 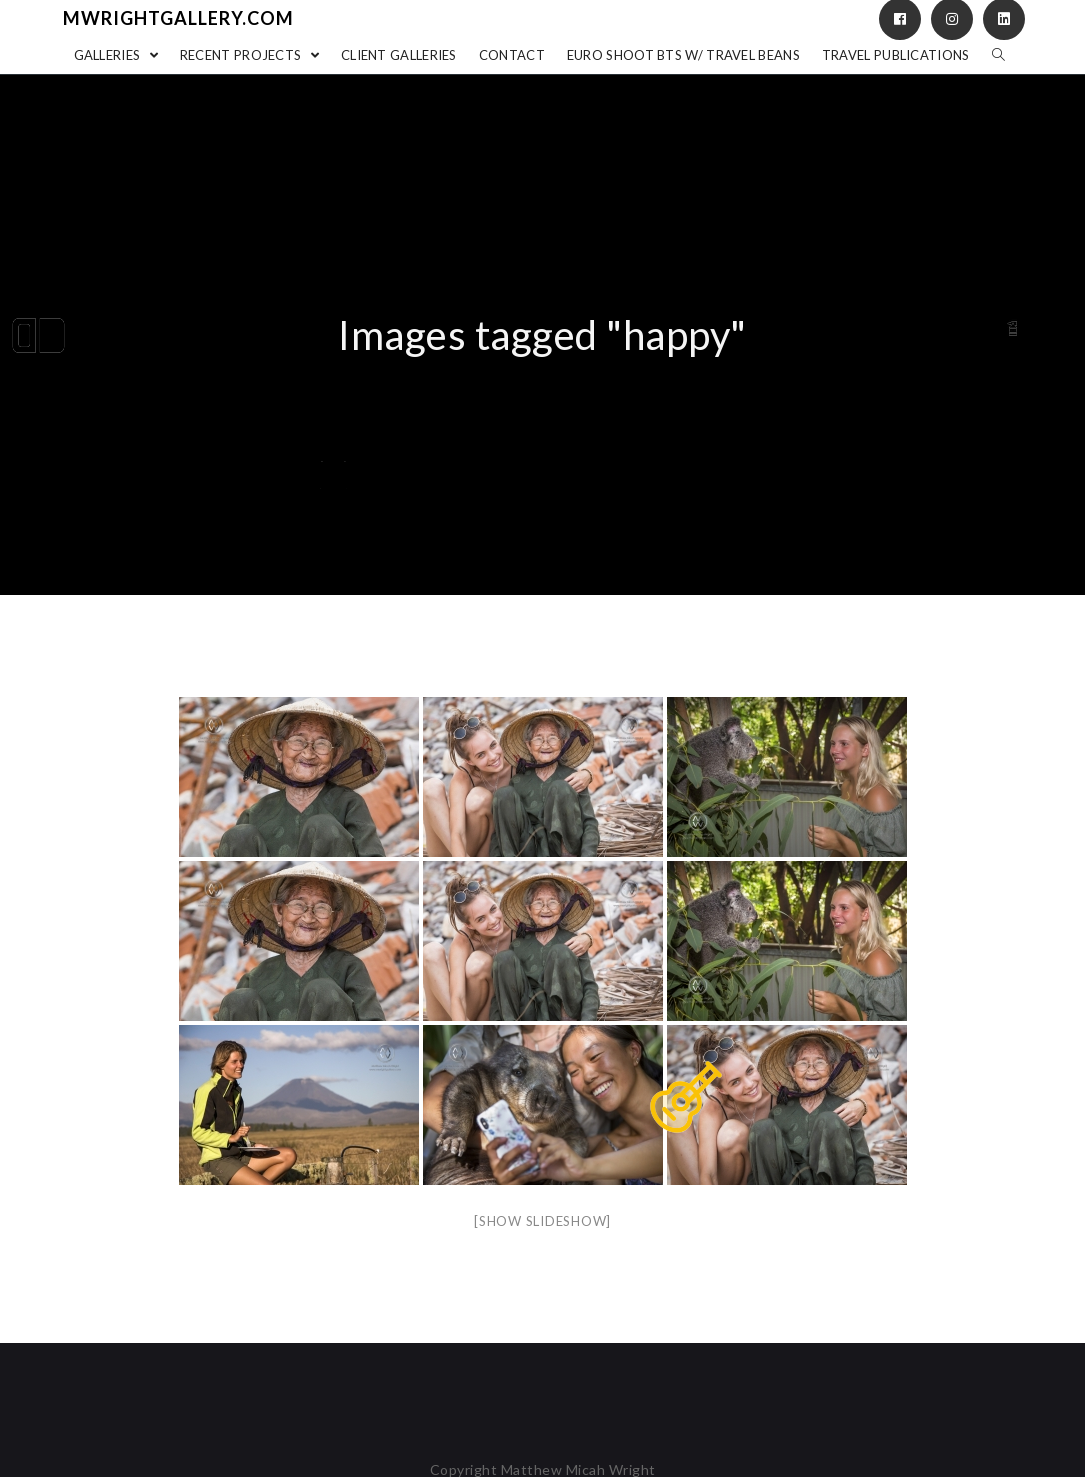 What do you see at coordinates (38, 335) in the screenshot?
I see `access sleep or bedding settings` at bounding box center [38, 335].